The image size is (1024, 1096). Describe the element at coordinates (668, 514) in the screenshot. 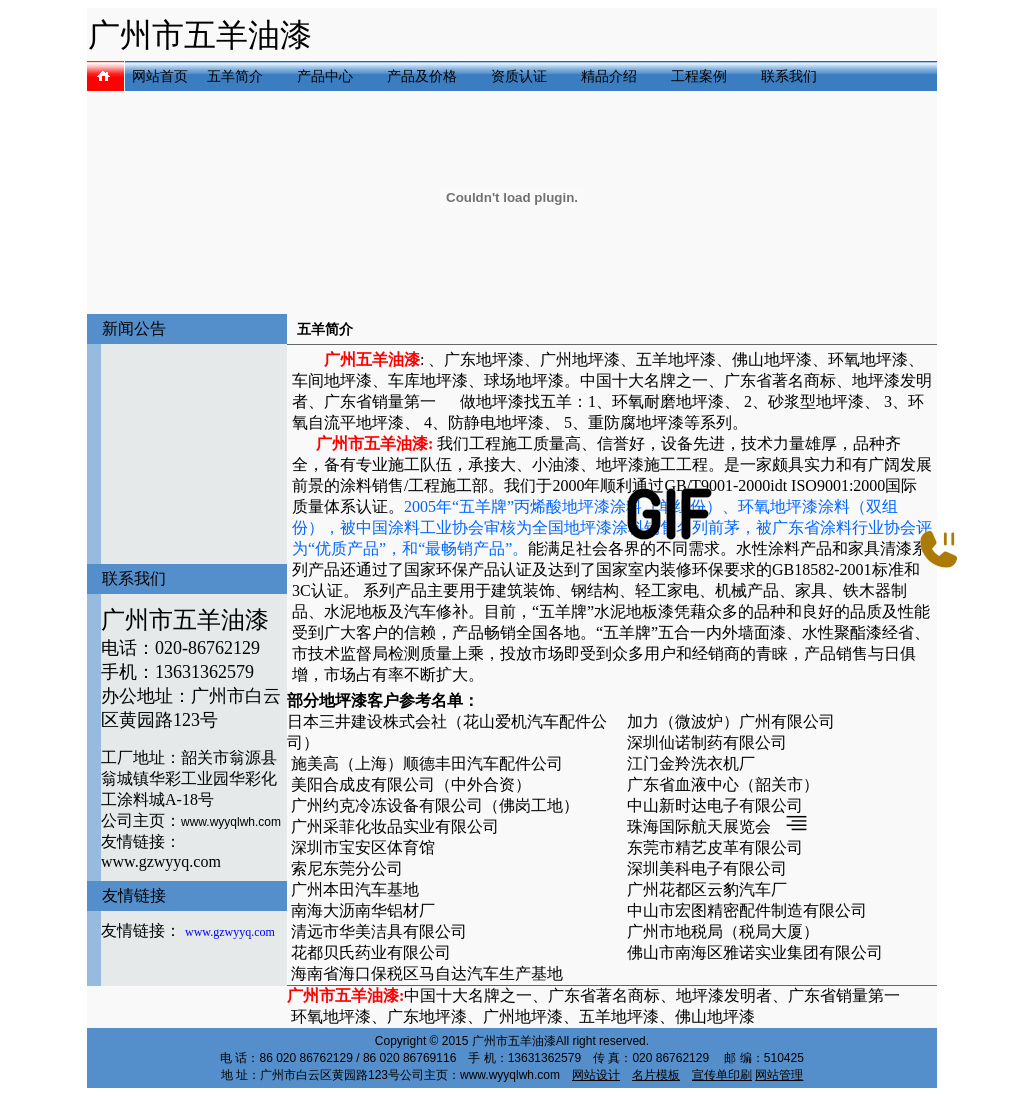

I see `insert a GIF into your message` at that location.